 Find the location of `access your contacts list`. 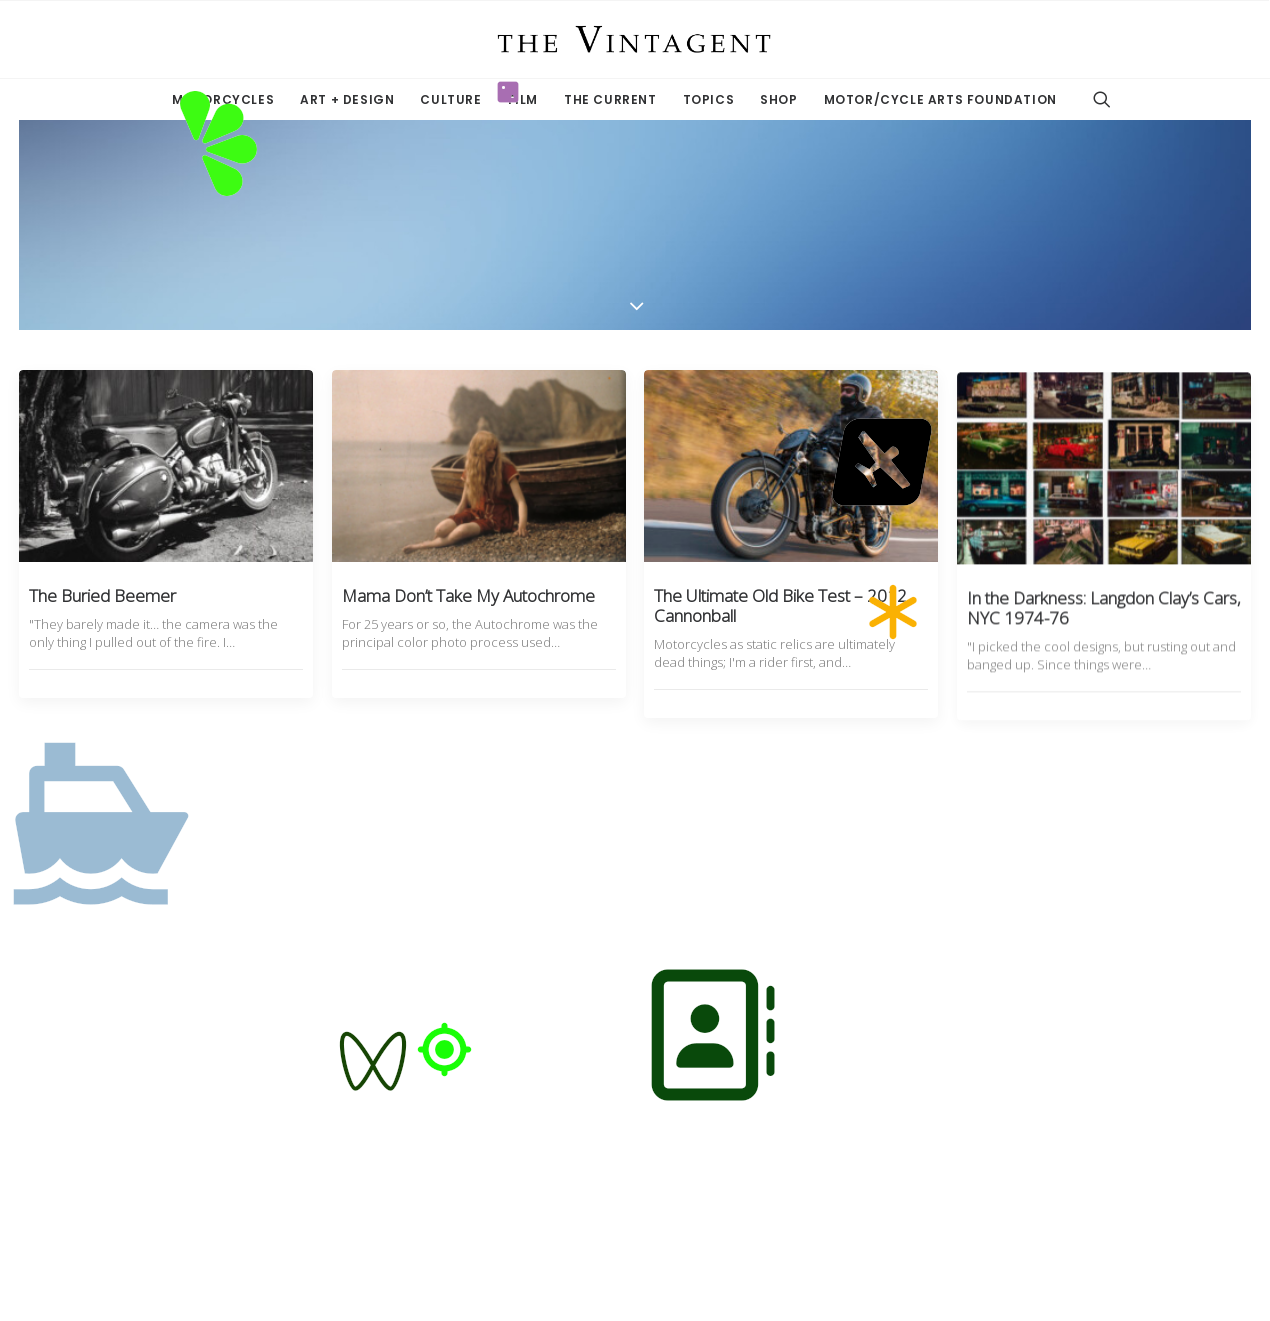

access your contacts list is located at coordinates (709, 1035).